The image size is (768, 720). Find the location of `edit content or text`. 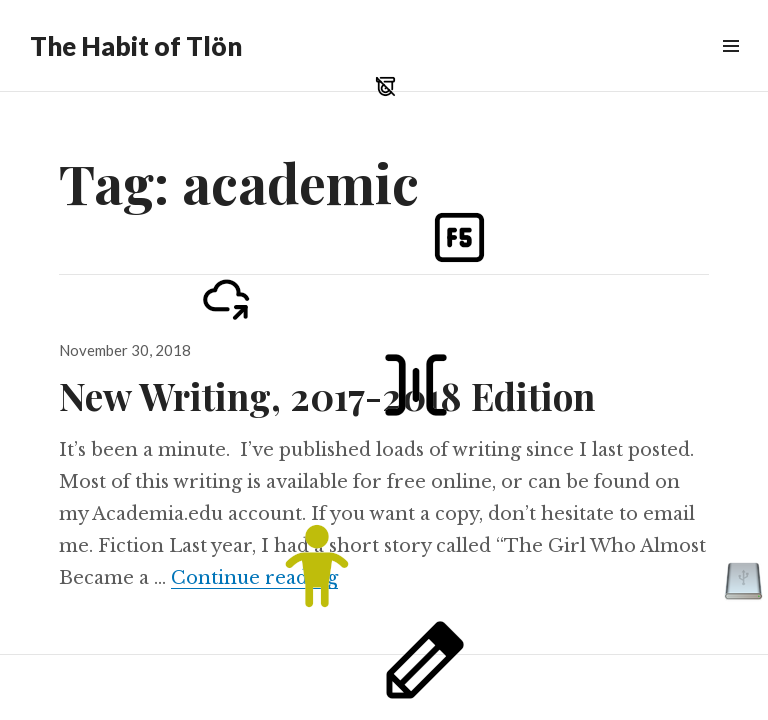

edit content or text is located at coordinates (423, 661).